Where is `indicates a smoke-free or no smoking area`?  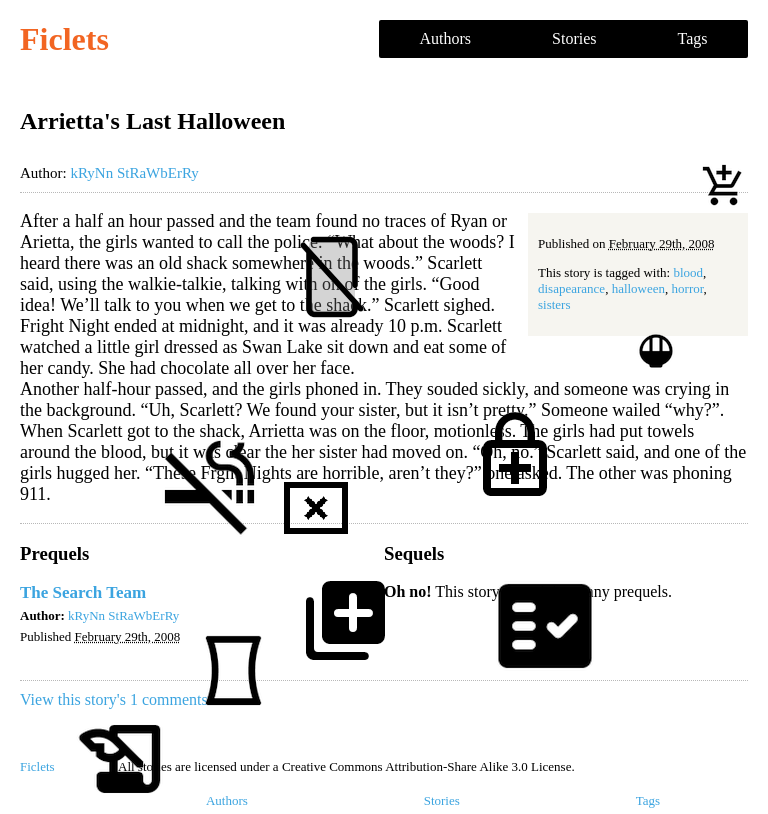
indicates a smoke-free or no smoking area is located at coordinates (209, 485).